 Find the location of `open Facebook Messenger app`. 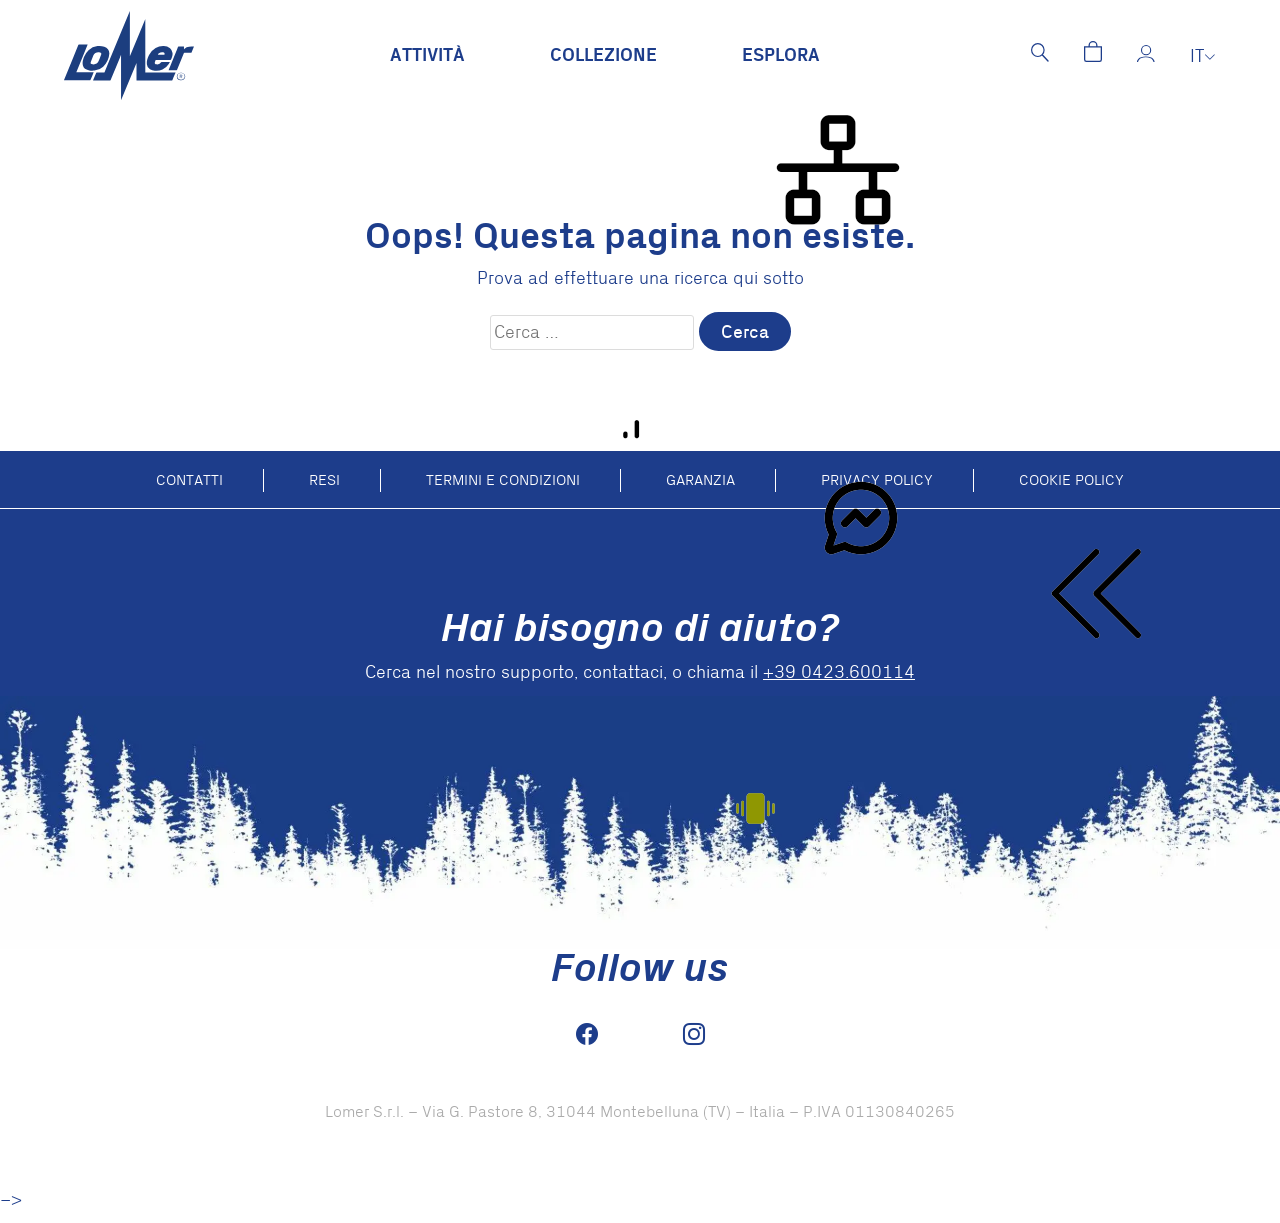

open Facebook Messenger app is located at coordinates (861, 518).